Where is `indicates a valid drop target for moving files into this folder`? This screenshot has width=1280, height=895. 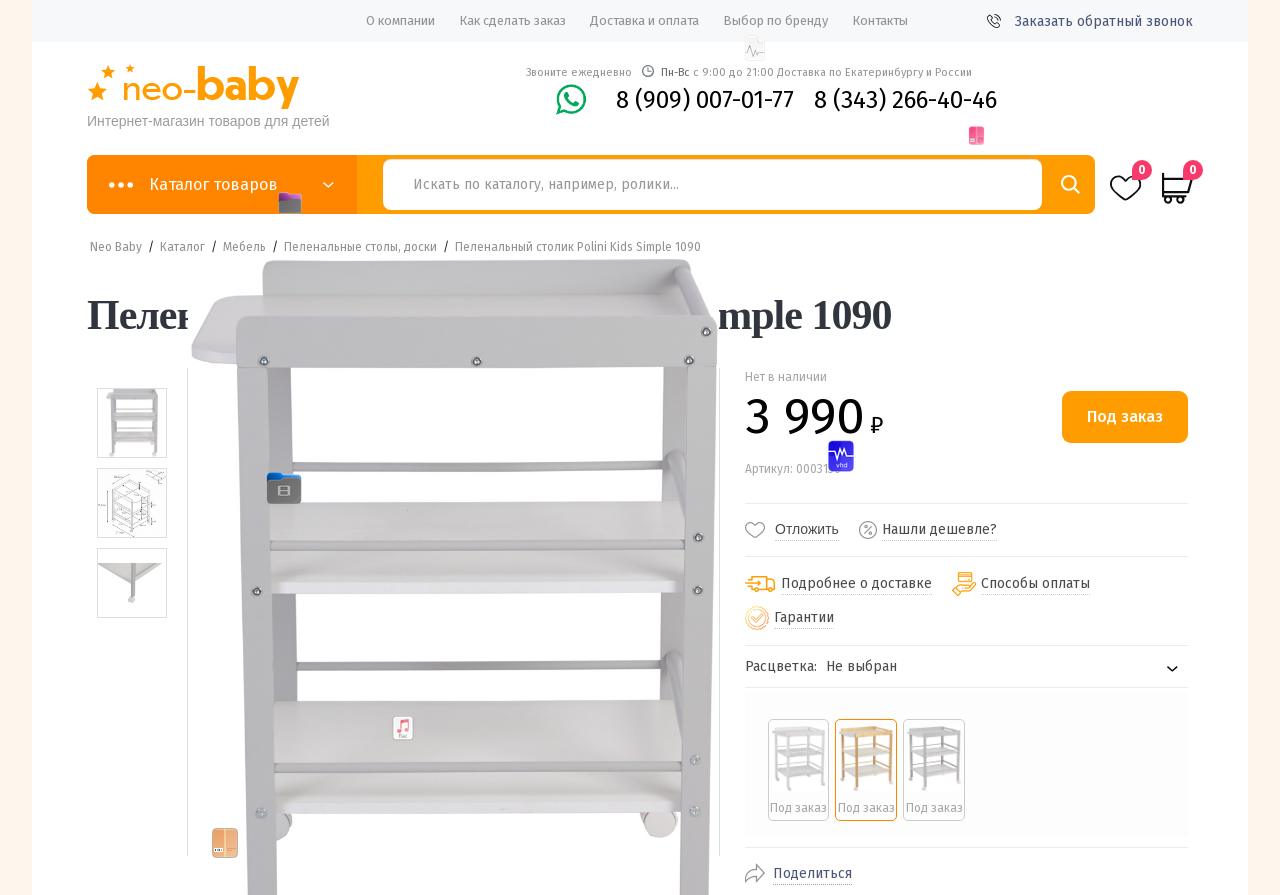 indicates a valid drop target for moving files into this folder is located at coordinates (290, 203).